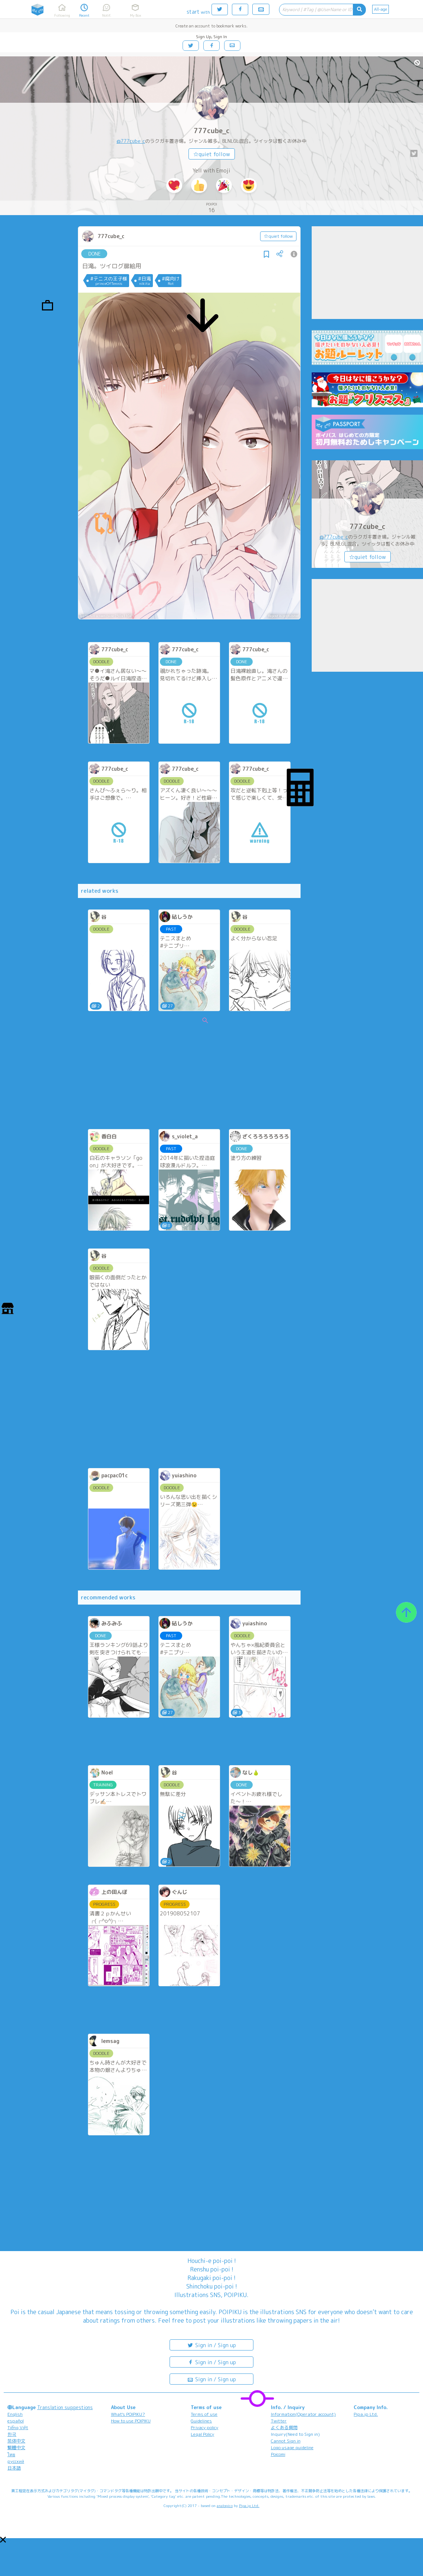 The width and height of the screenshot is (423, 2576). I want to click on scroll to top of page, so click(406, 1612).